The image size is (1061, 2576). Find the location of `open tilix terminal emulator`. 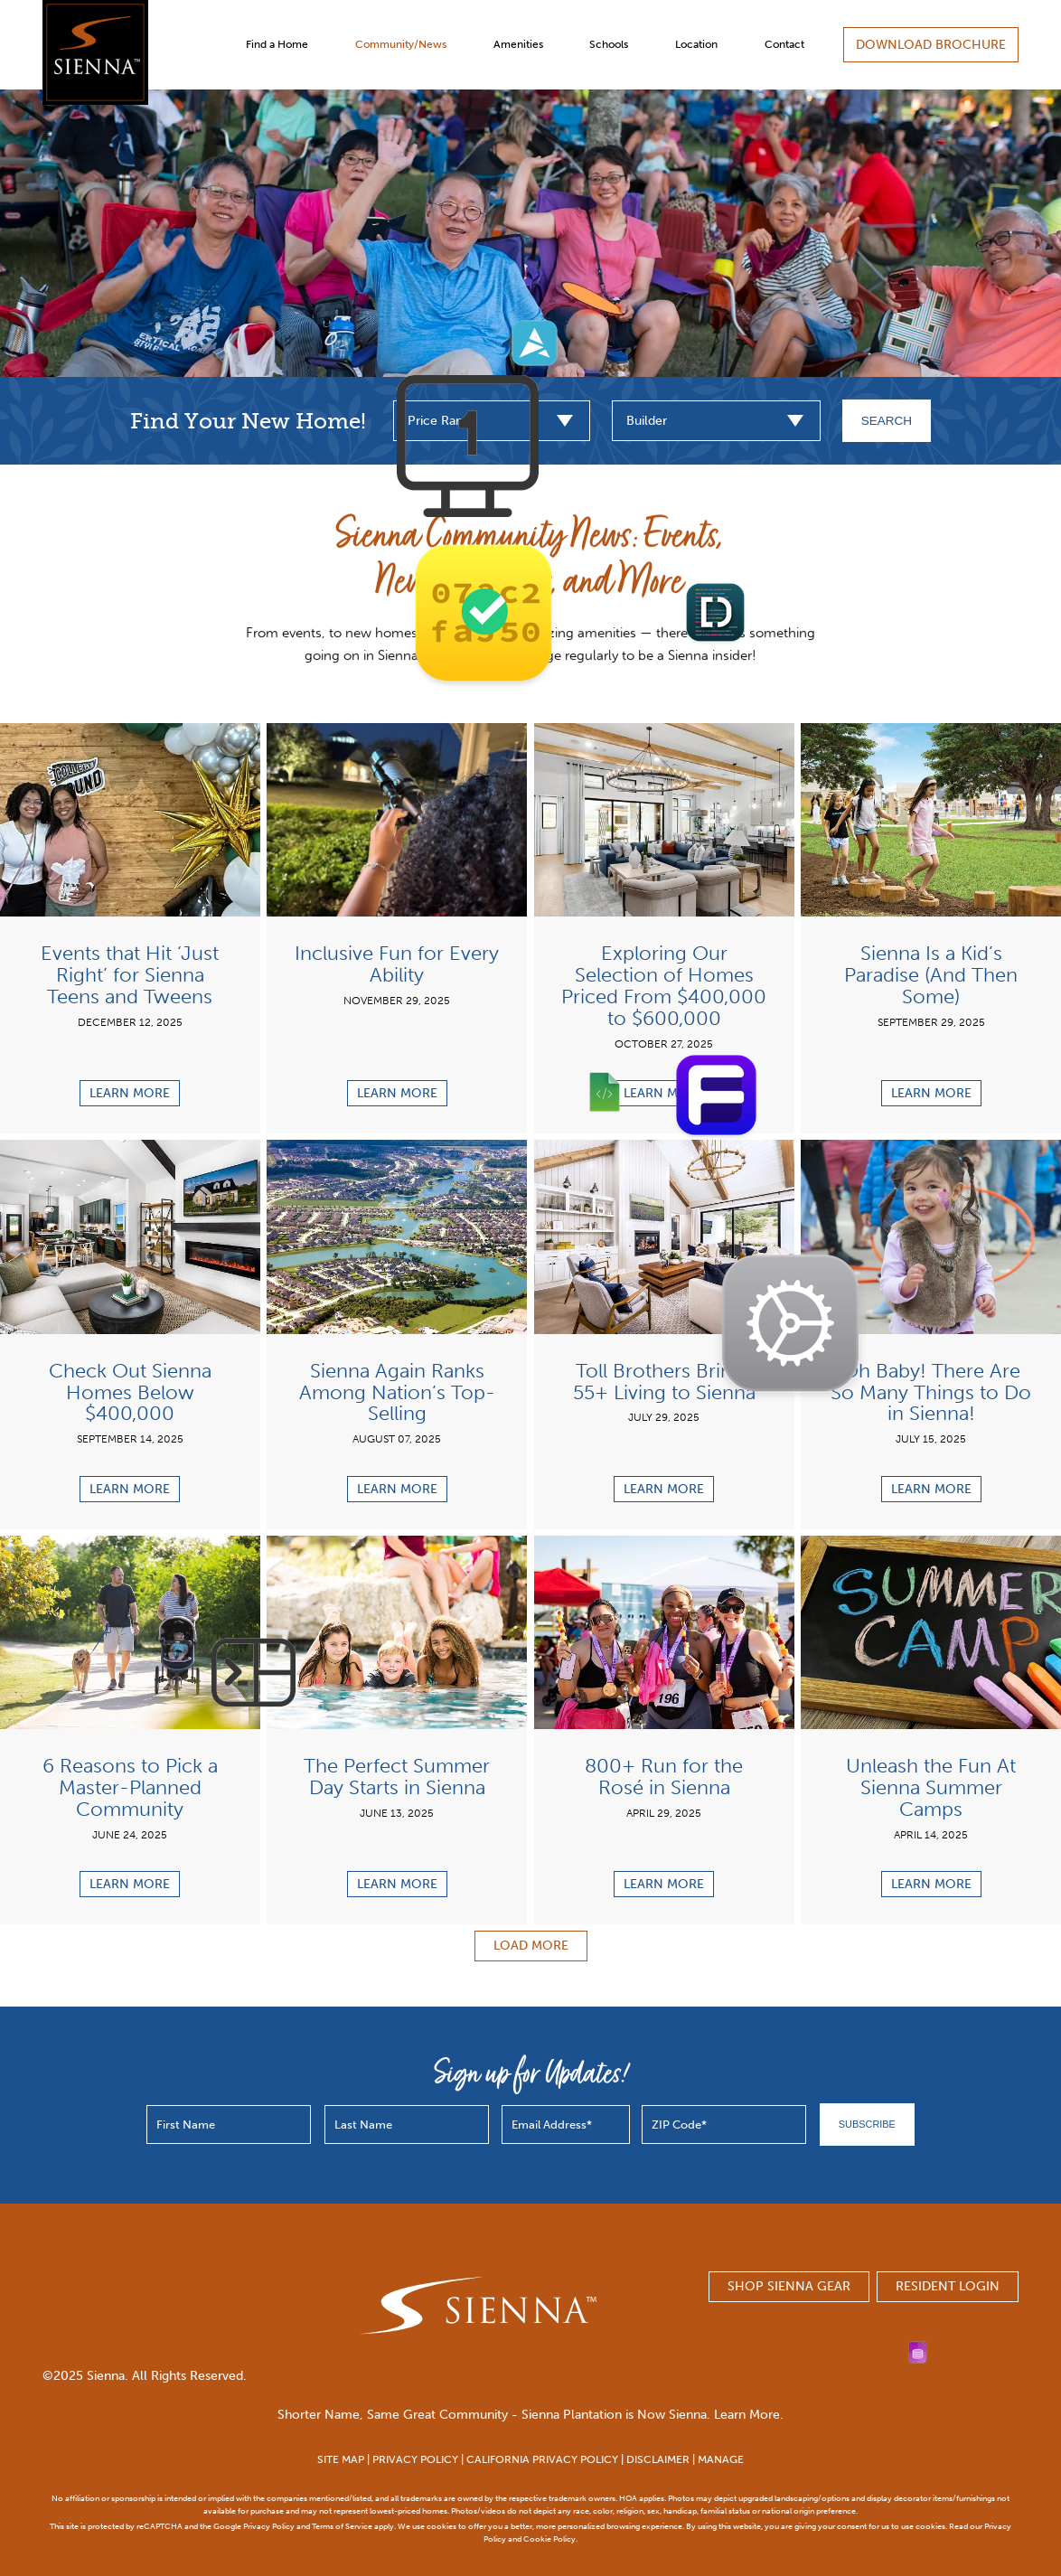

open tilix terminal emulator is located at coordinates (253, 1669).